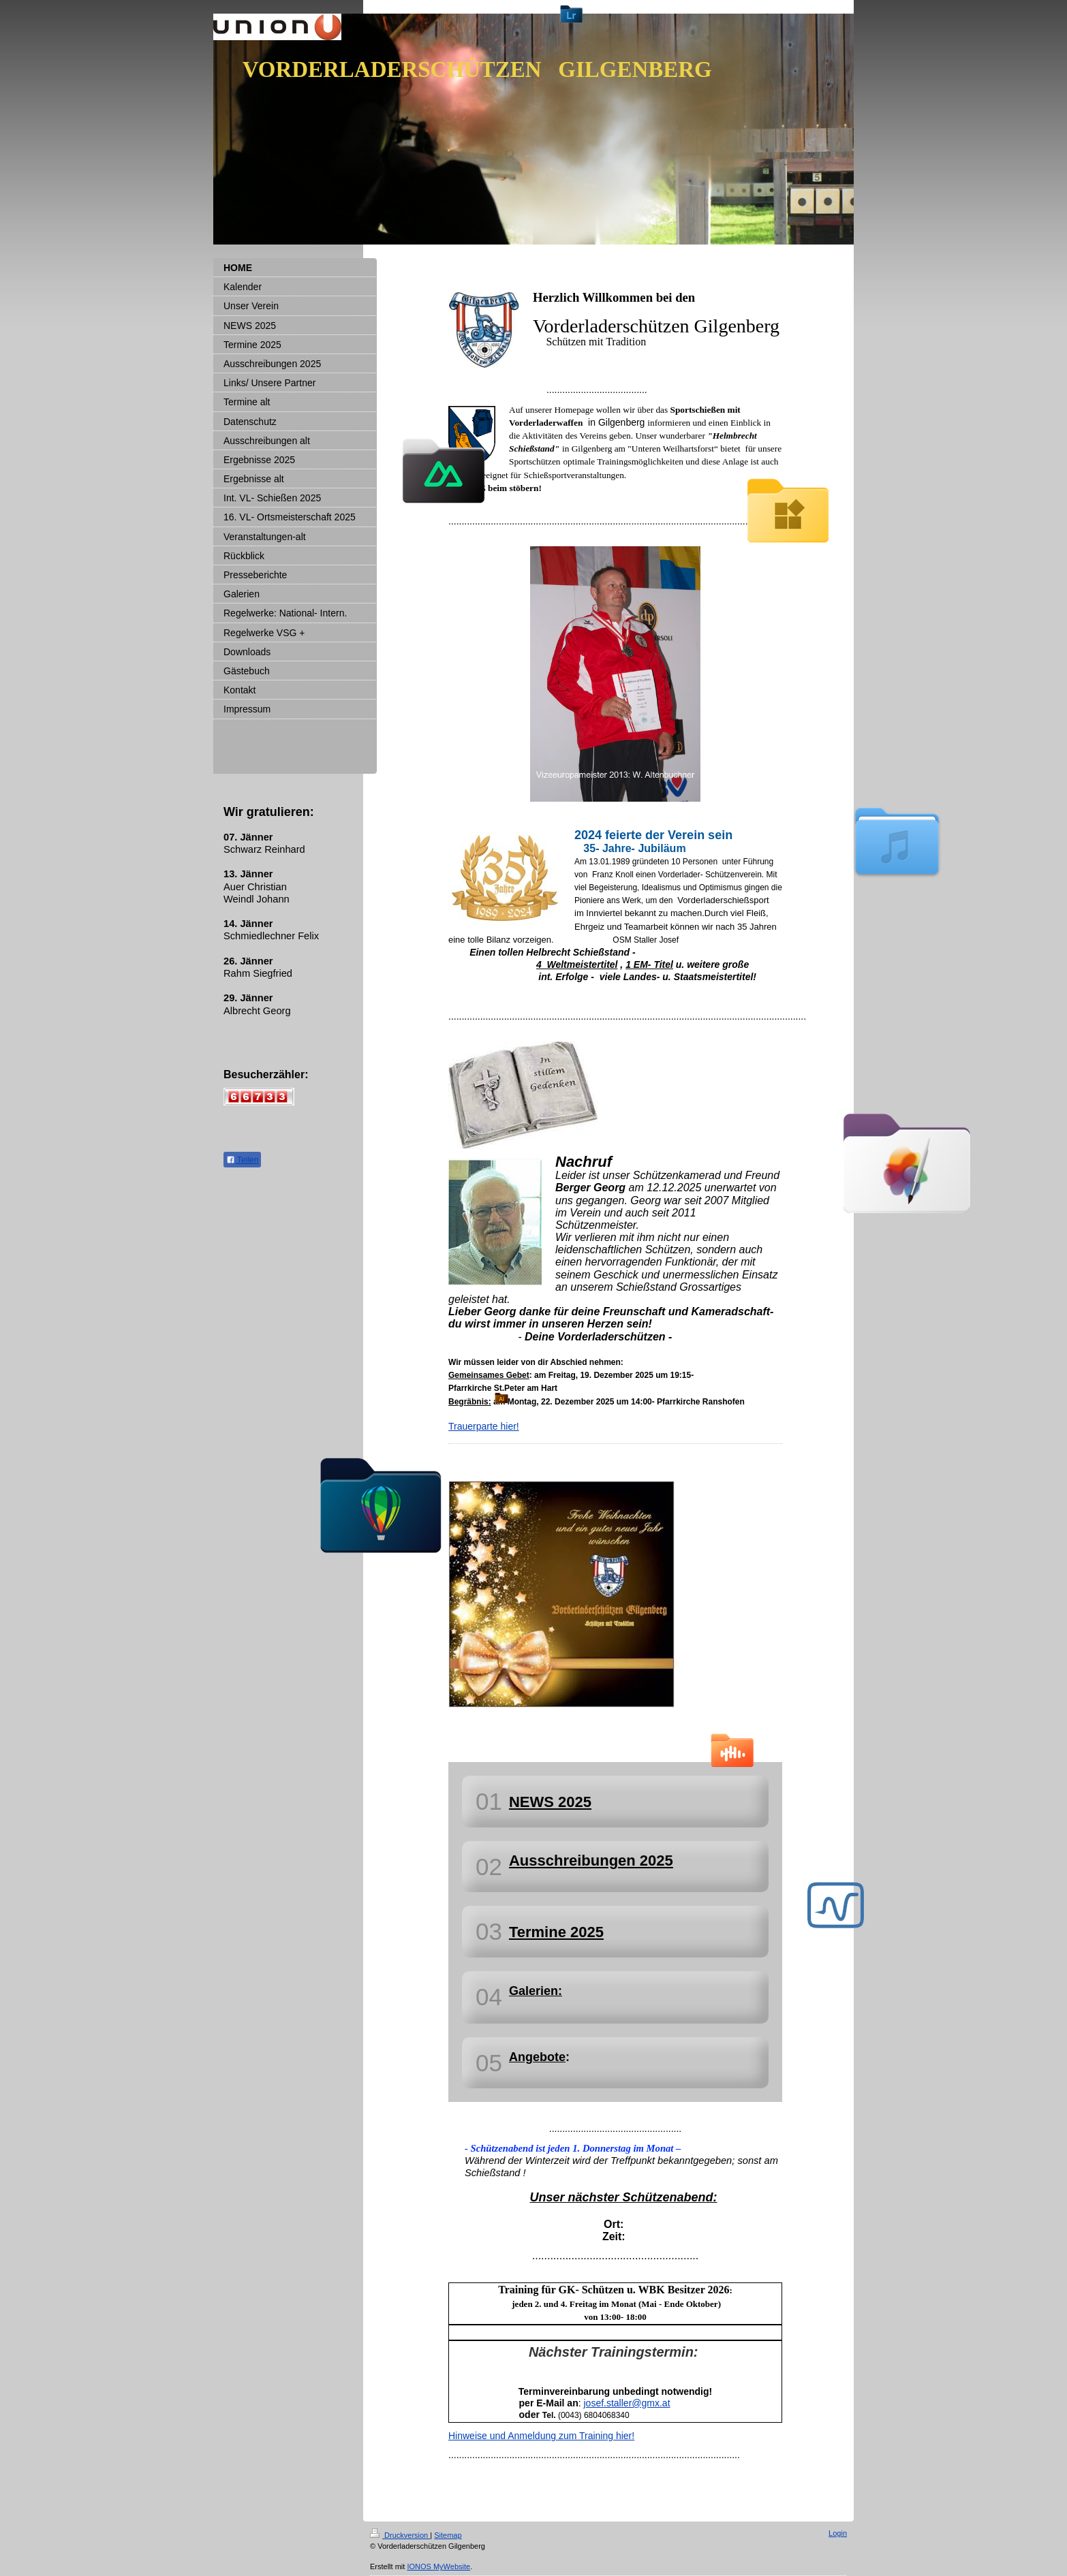 Image resolution: width=1067 pixels, height=2576 pixels. Describe the element at coordinates (906, 1167) in the screenshot. I see `open folder containing drawings or artwork` at that location.